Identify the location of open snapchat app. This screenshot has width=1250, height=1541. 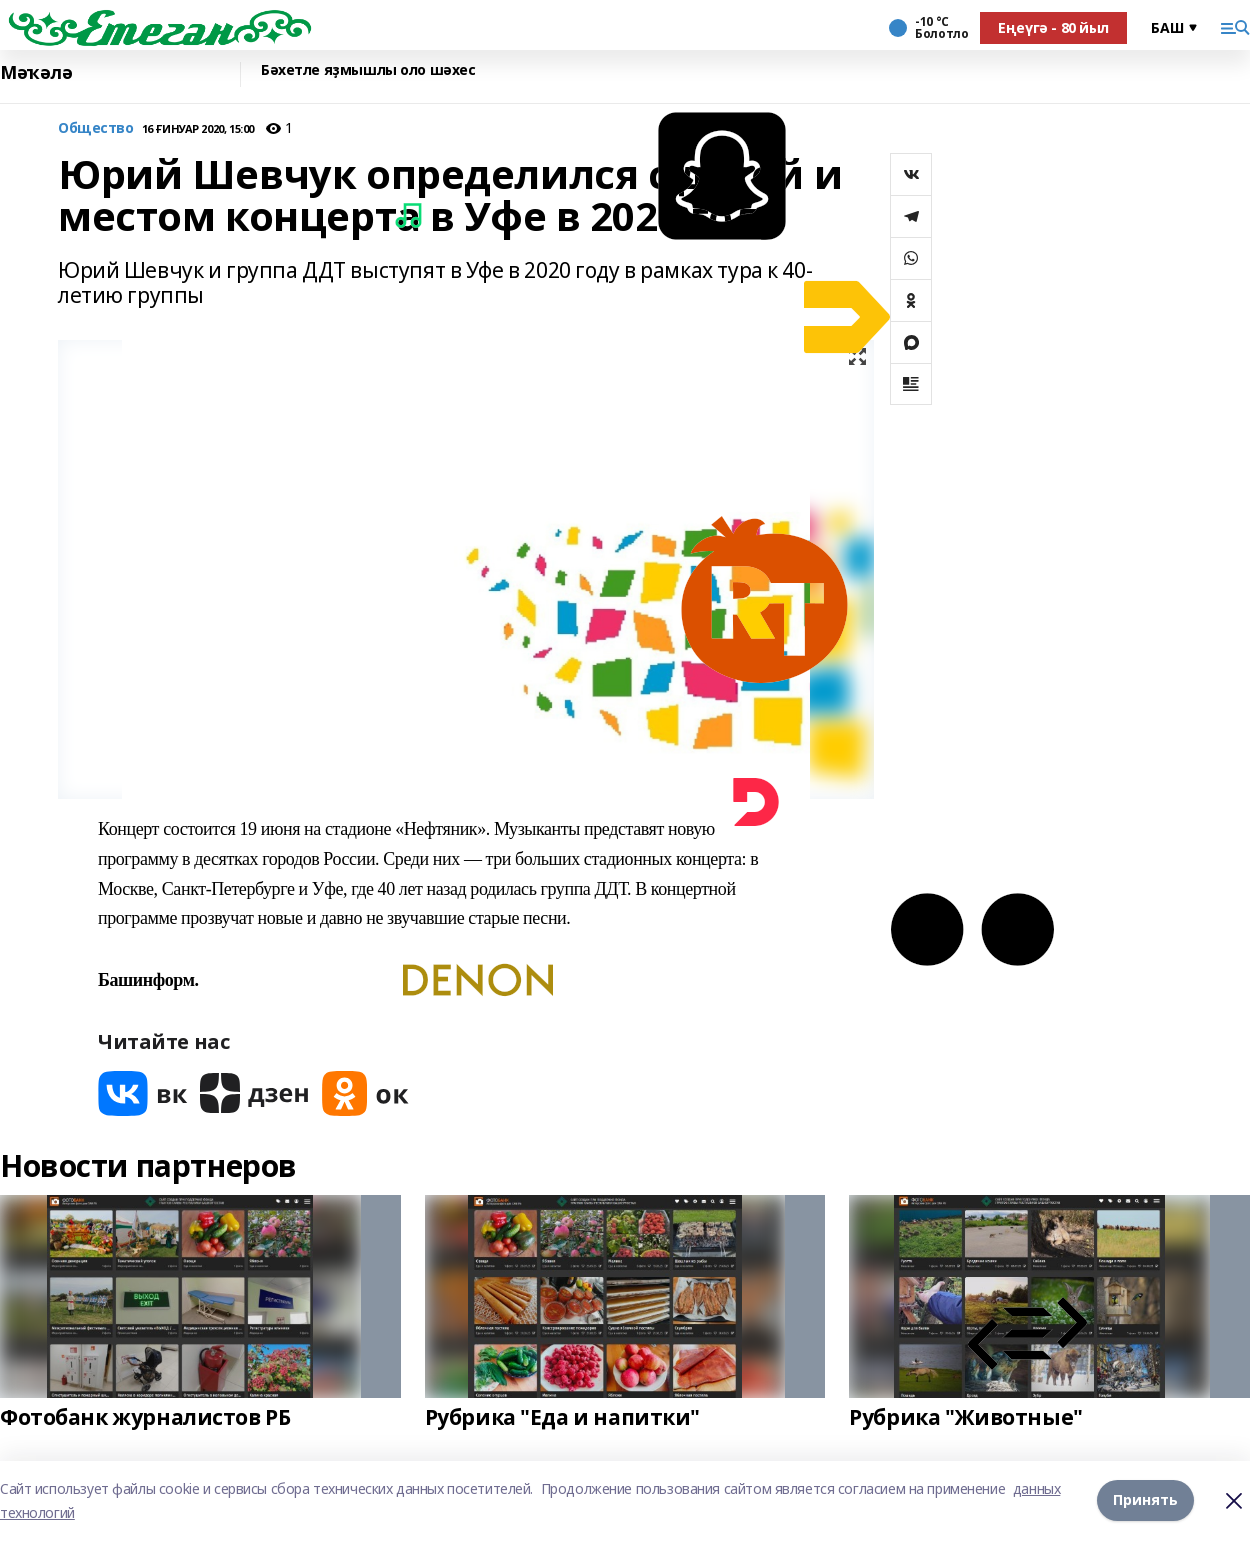
(722, 176).